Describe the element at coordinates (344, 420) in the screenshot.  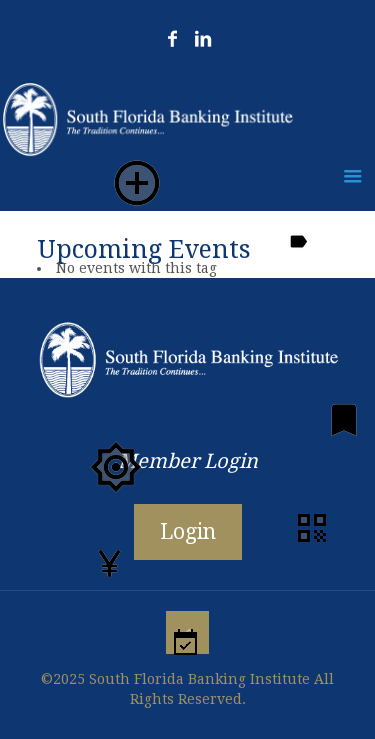
I see `save this item for later` at that location.